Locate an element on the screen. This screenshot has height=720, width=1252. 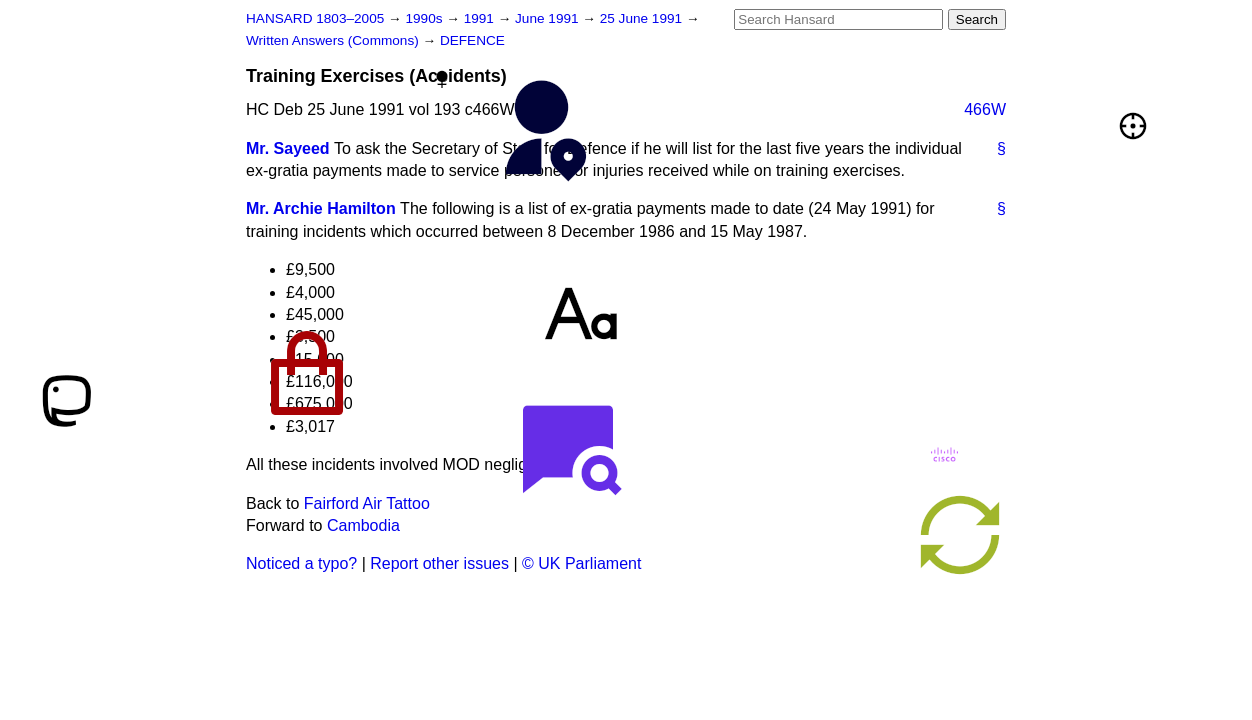
search through chat messages is located at coordinates (568, 446).